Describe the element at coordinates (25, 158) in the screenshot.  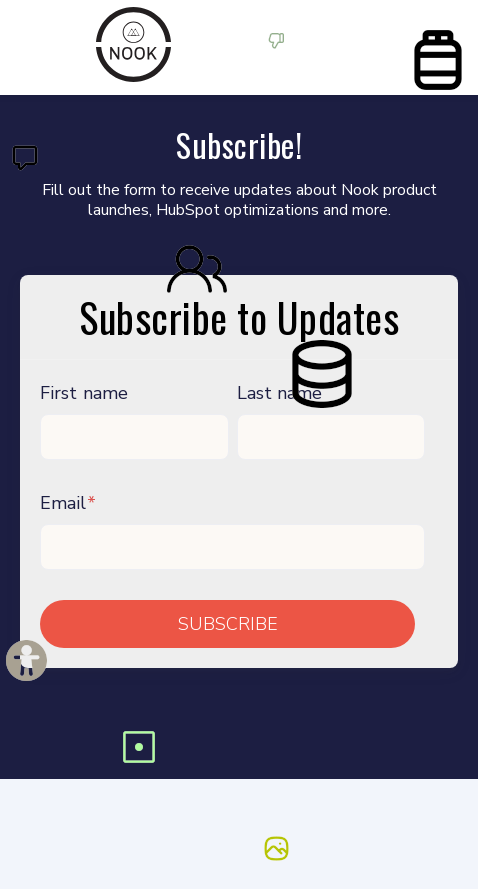
I see `open comments section` at that location.